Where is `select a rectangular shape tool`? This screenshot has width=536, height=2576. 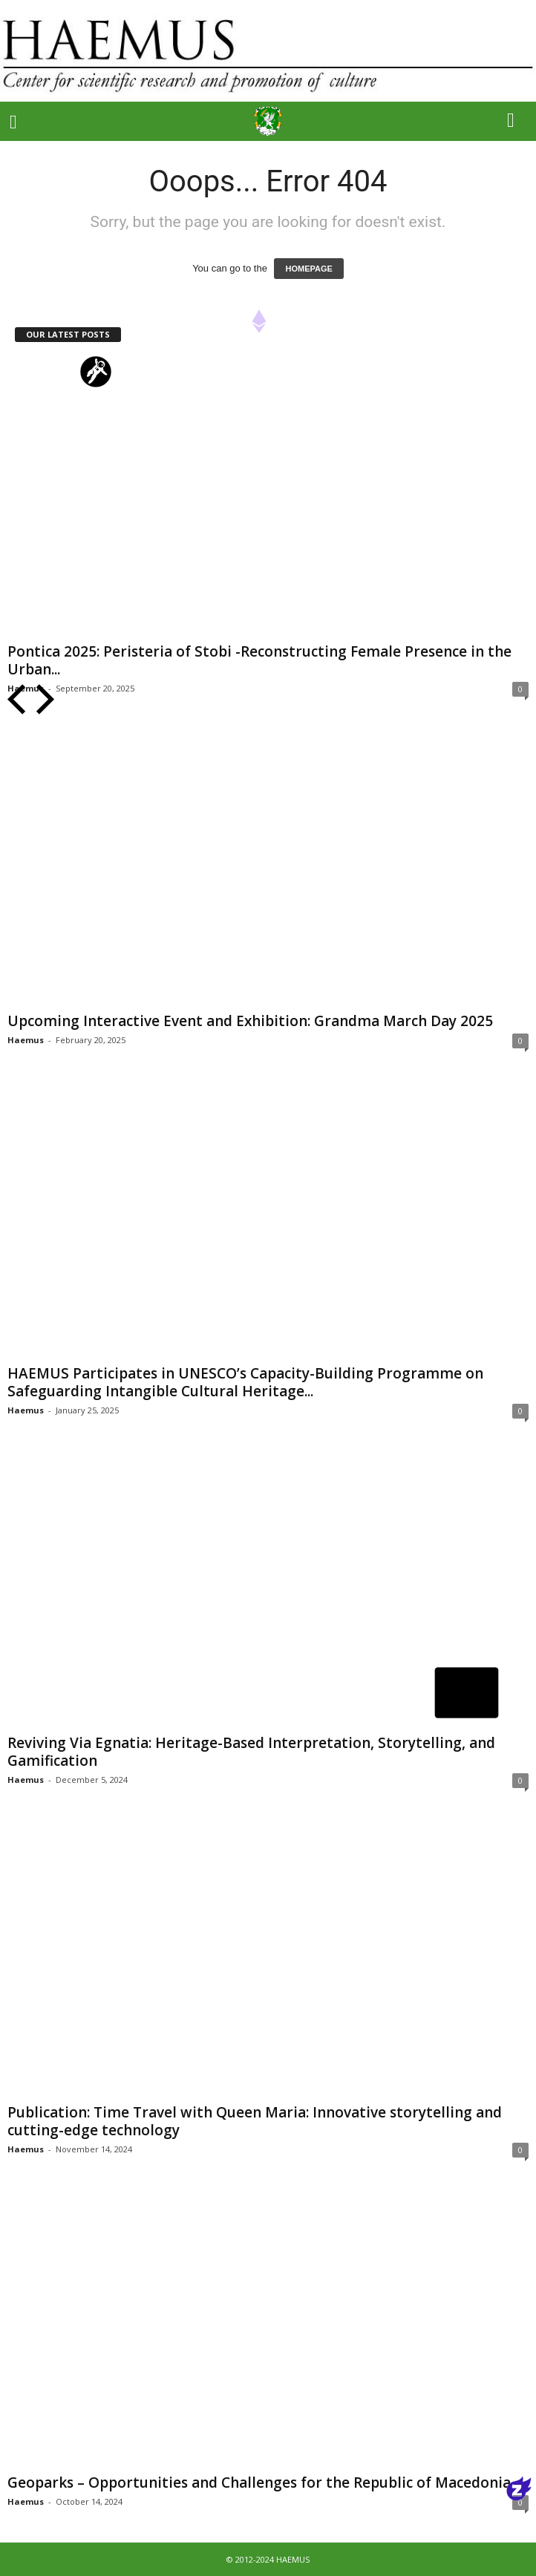
select a rectangular shape tool is located at coordinates (466, 1692).